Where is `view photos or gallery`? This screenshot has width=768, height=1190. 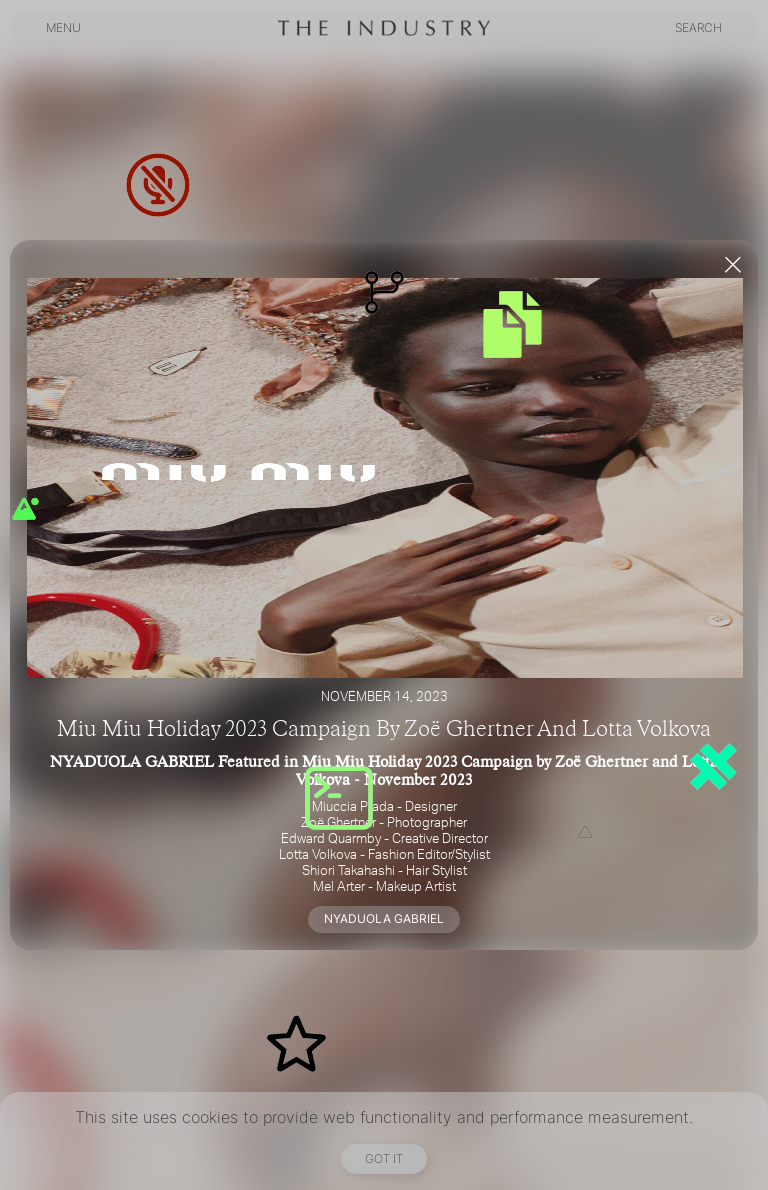
view photos or gallery is located at coordinates (25, 509).